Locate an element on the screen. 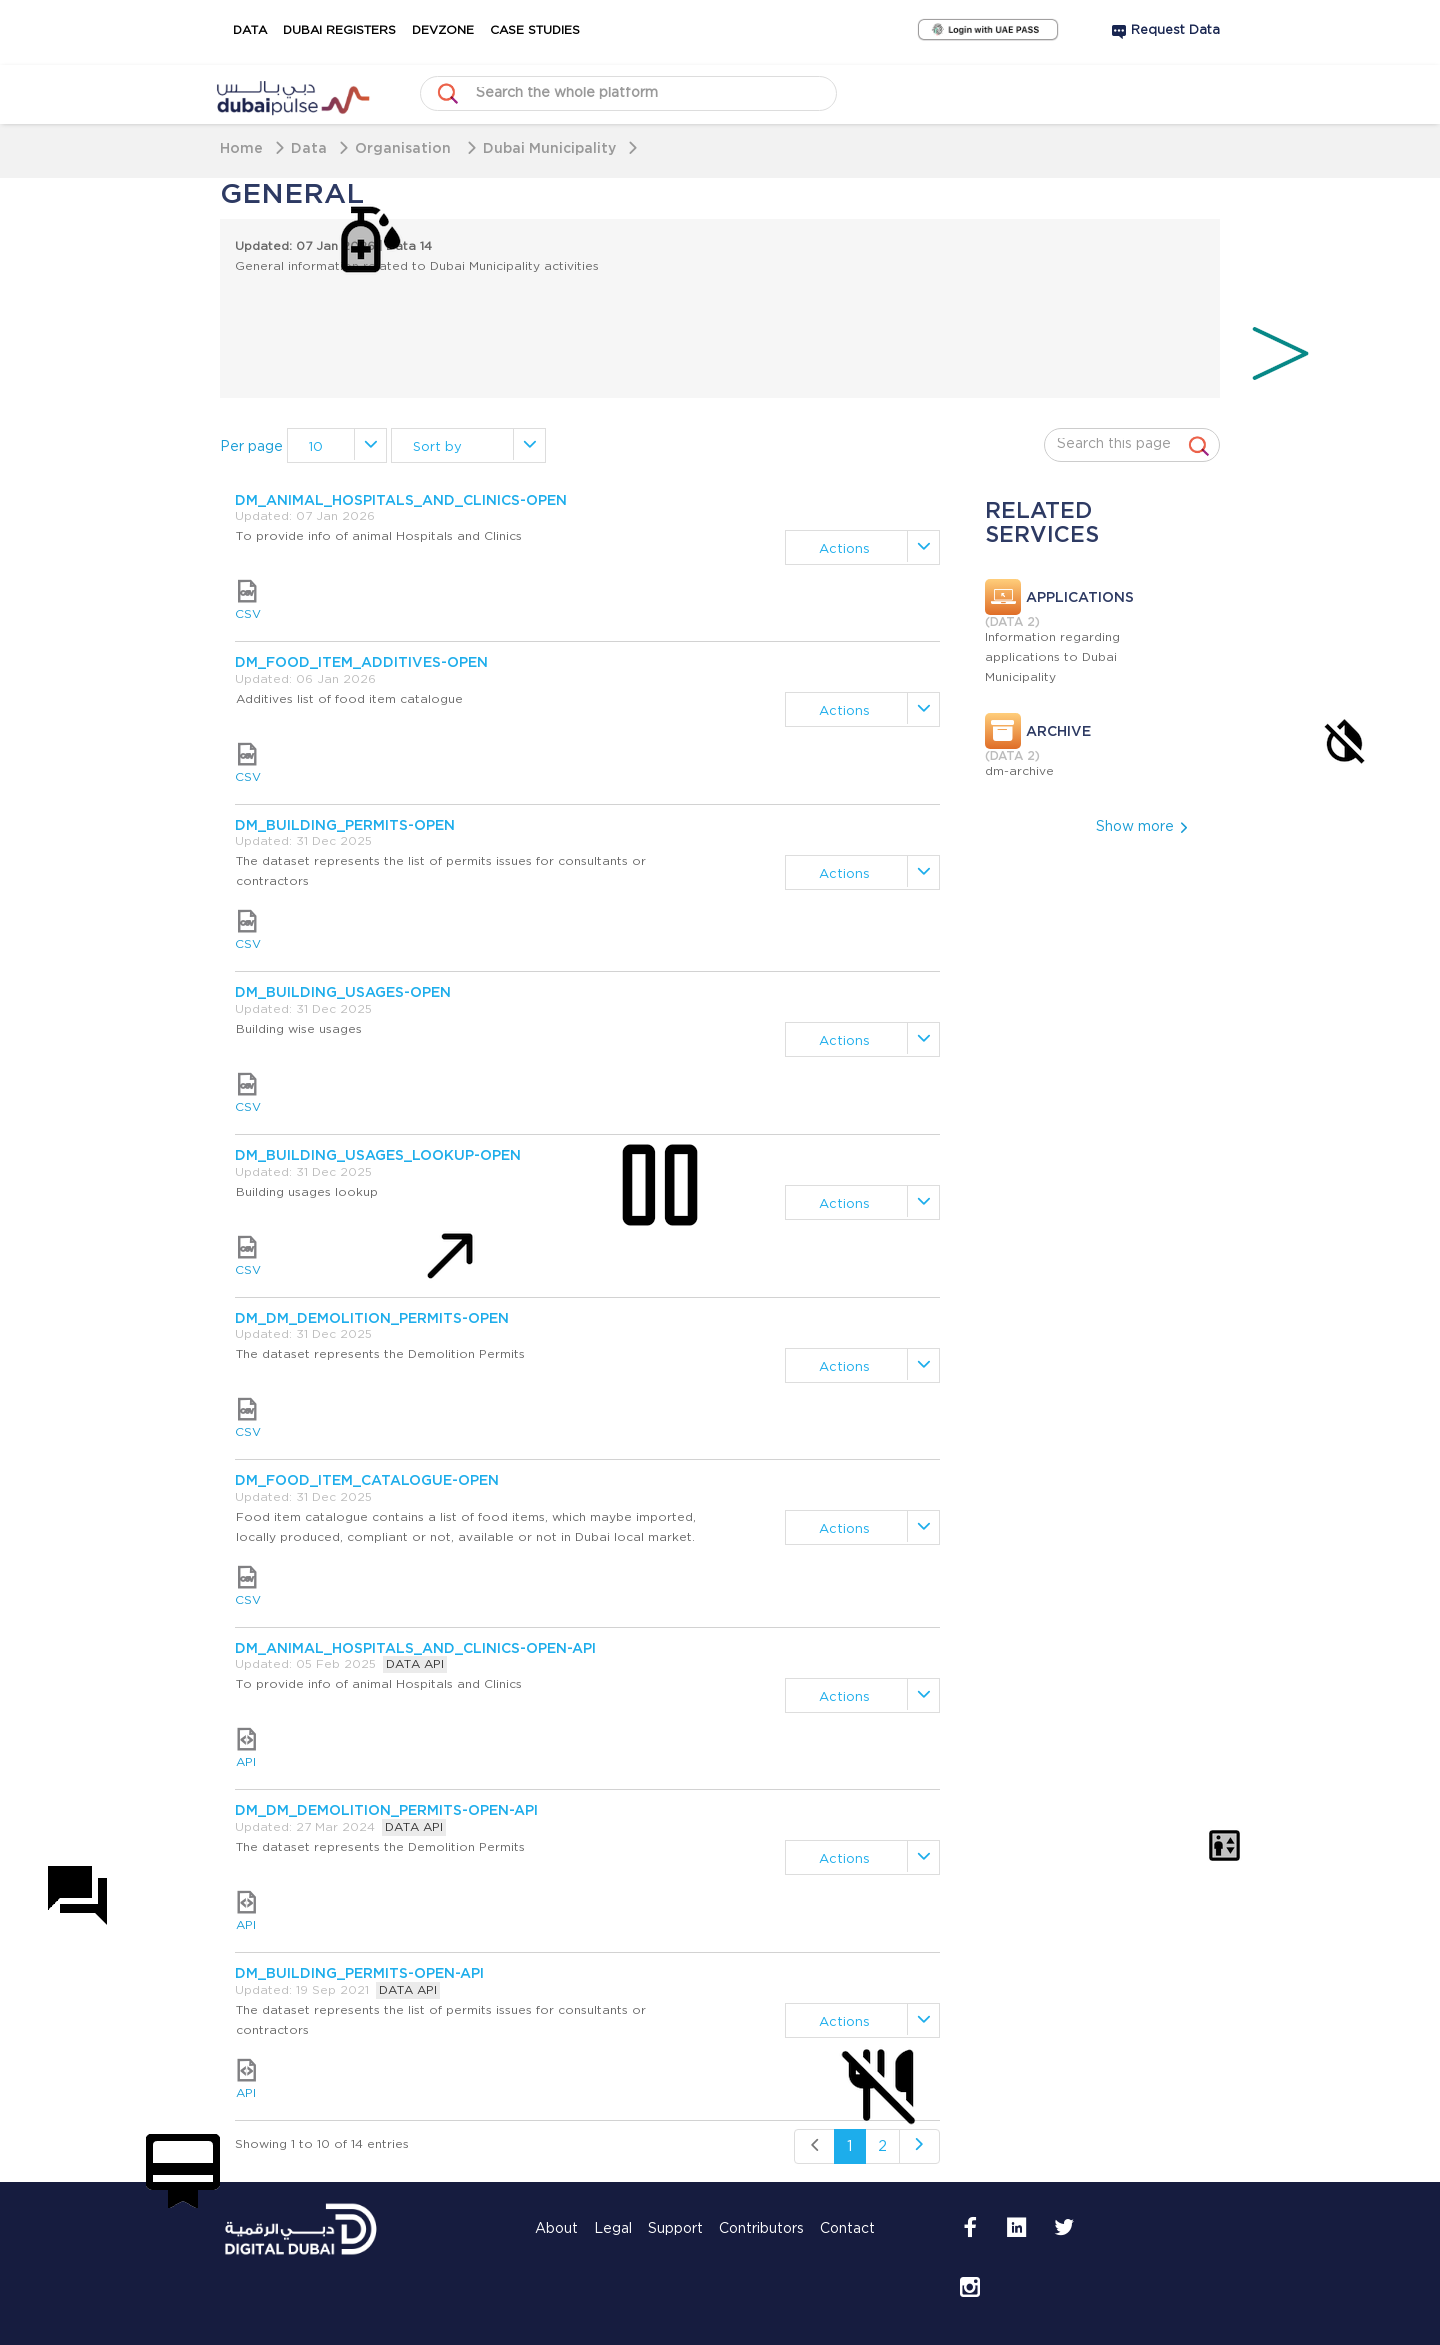  navigate to the next item or page is located at coordinates (1276, 353).